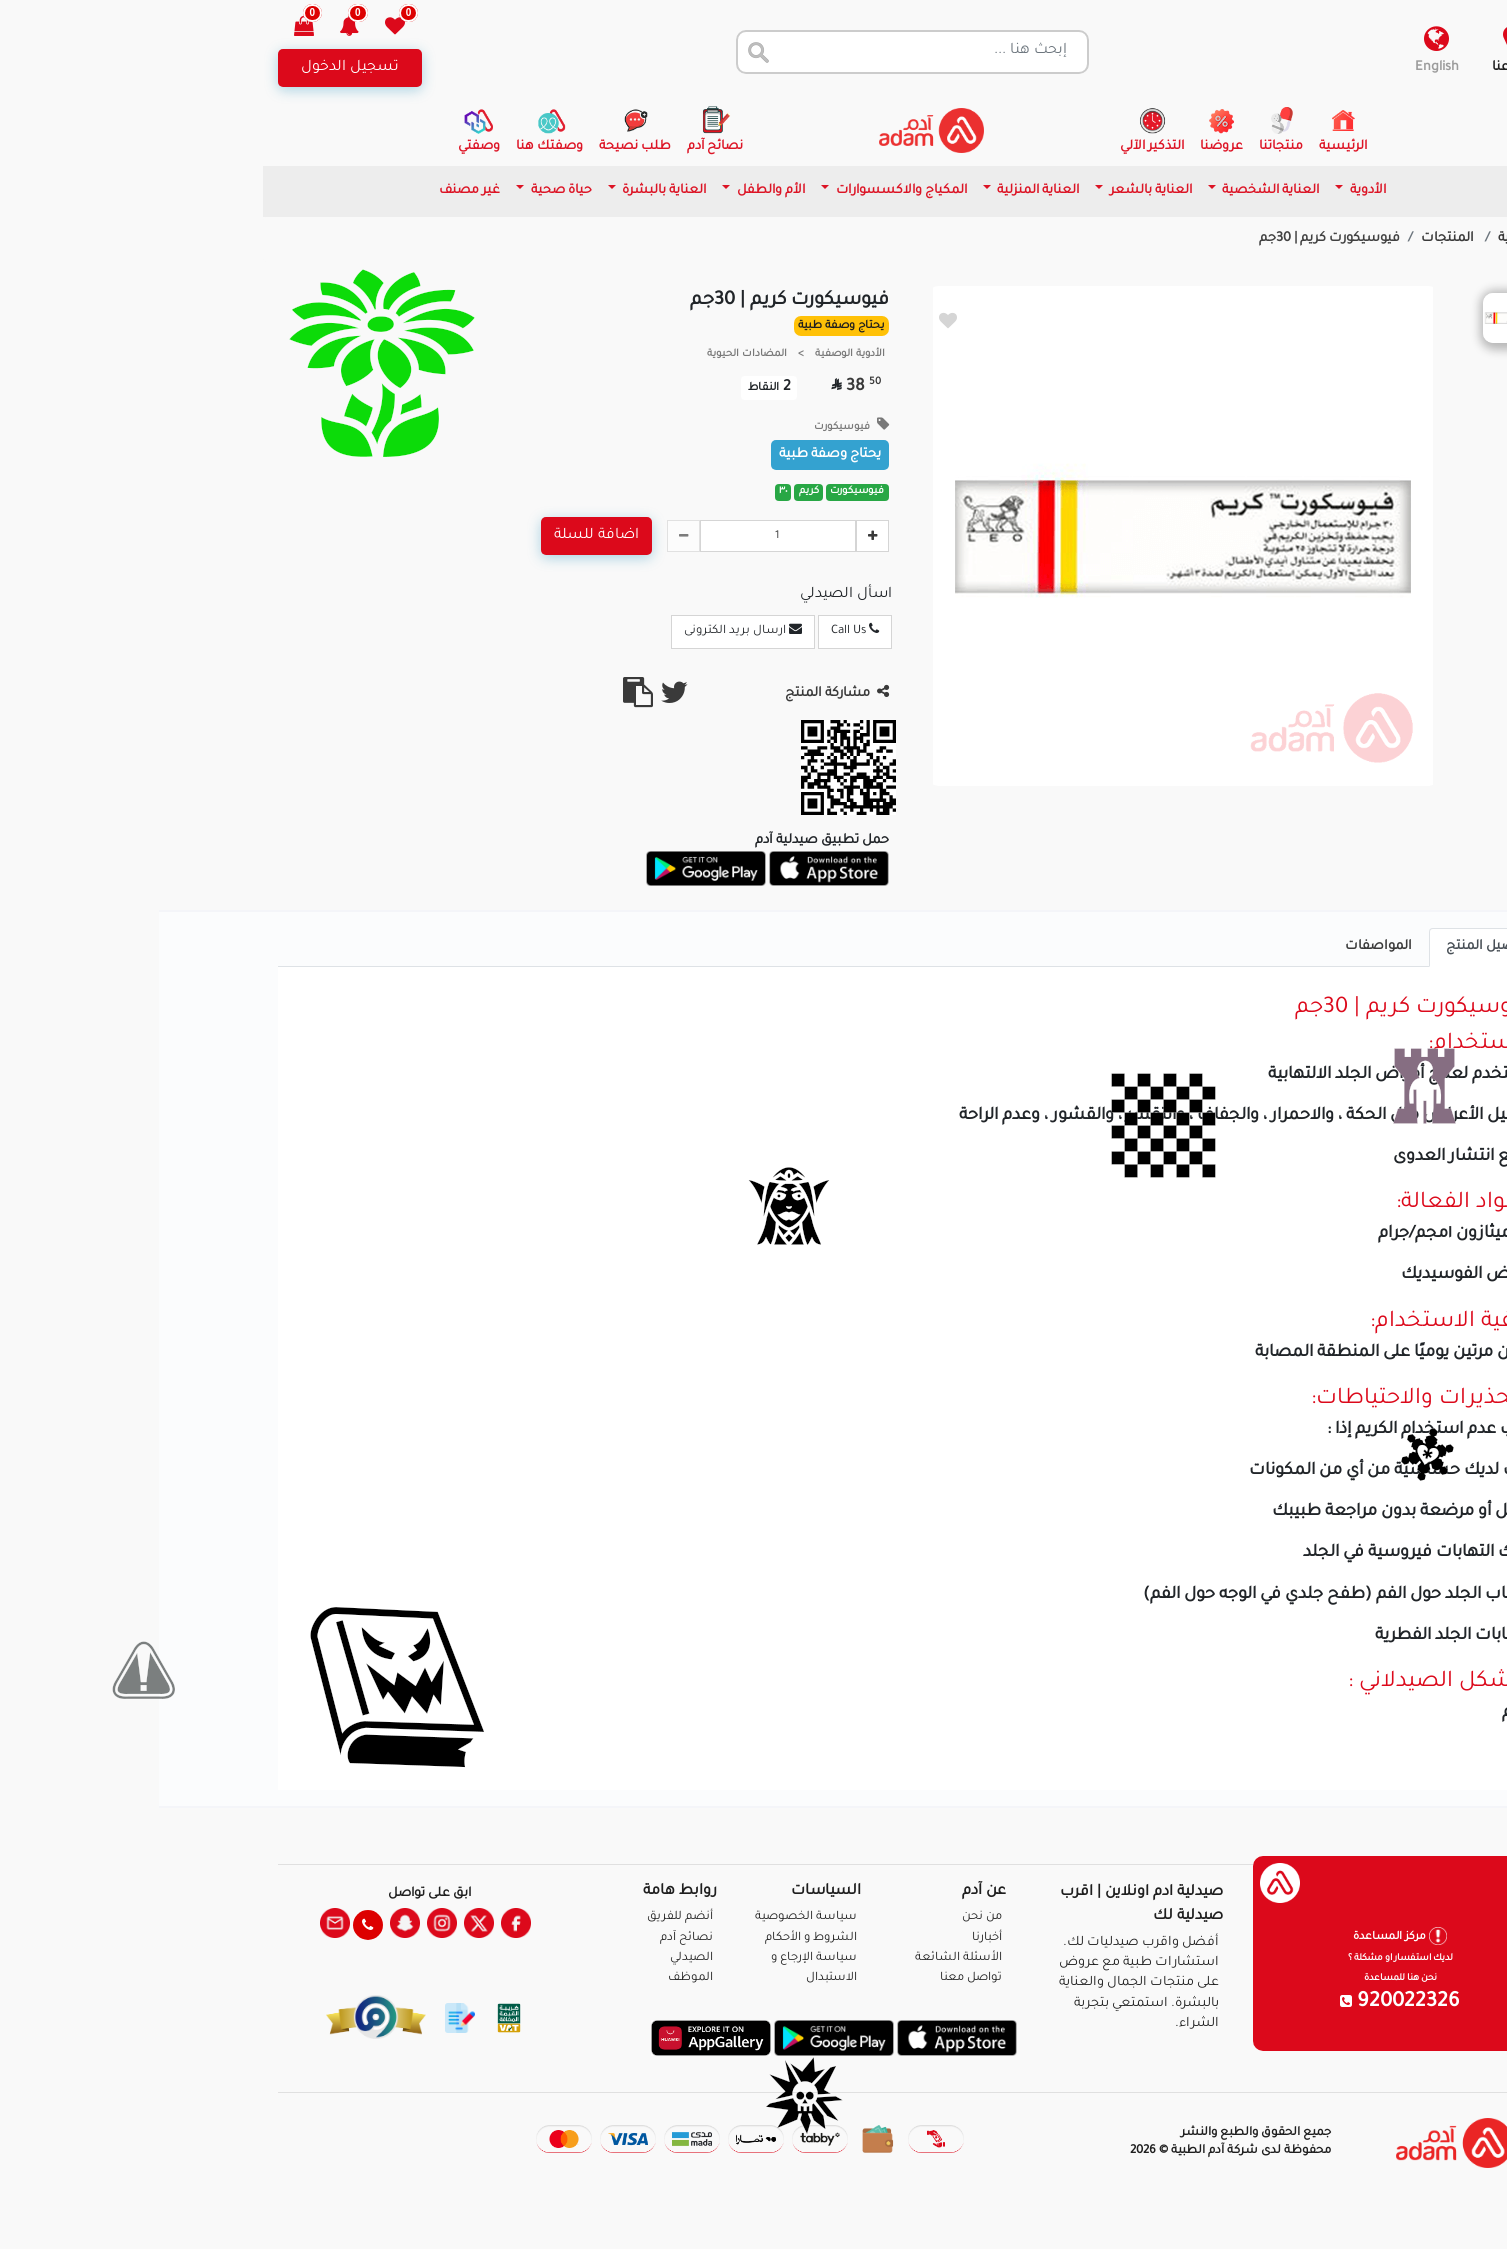  What do you see at coordinates (1427, 1454) in the screenshot?
I see `indicates a frozen or cold status effect in gameplay` at bounding box center [1427, 1454].